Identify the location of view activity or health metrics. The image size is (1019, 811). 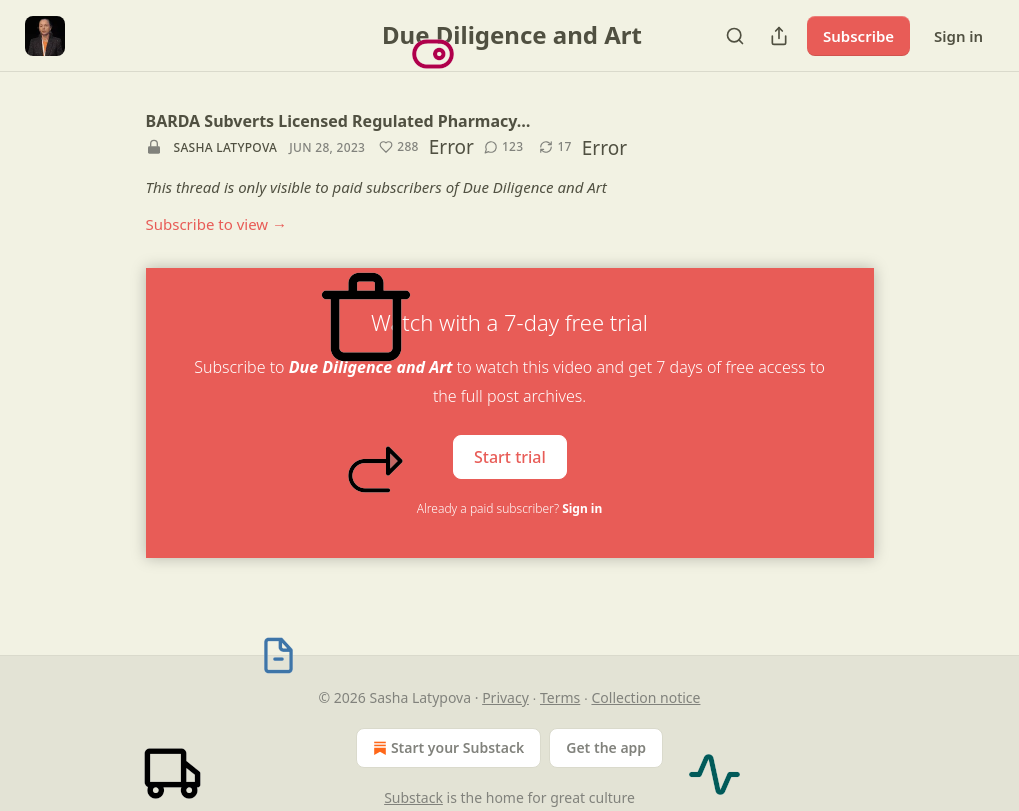
(714, 774).